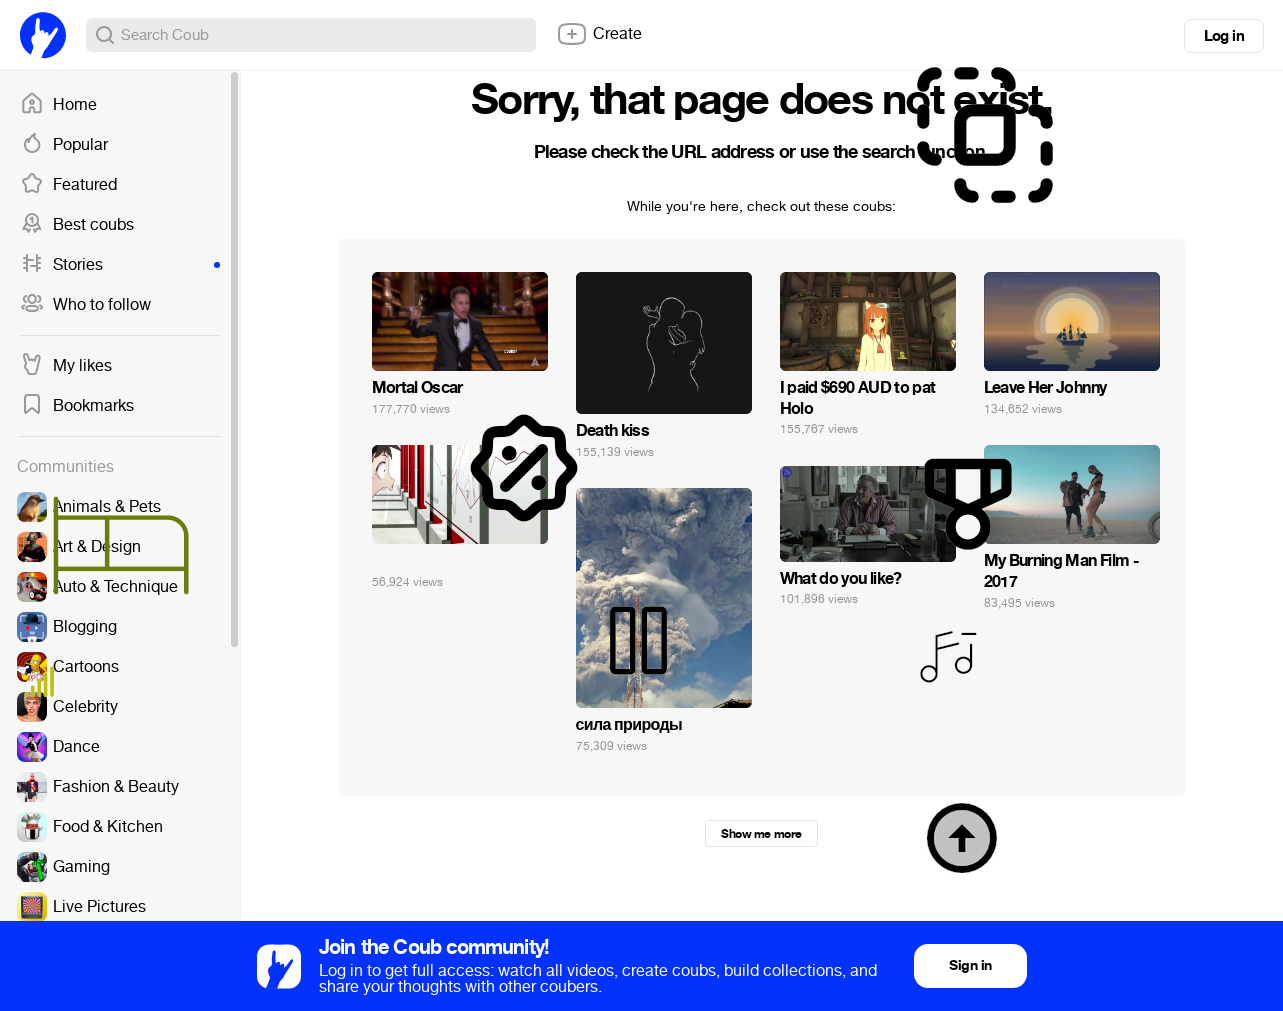 The image size is (1283, 1011). What do you see at coordinates (40, 683) in the screenshot?
I see `indicates full cellular signal strength` at bounding box center [40, 683].